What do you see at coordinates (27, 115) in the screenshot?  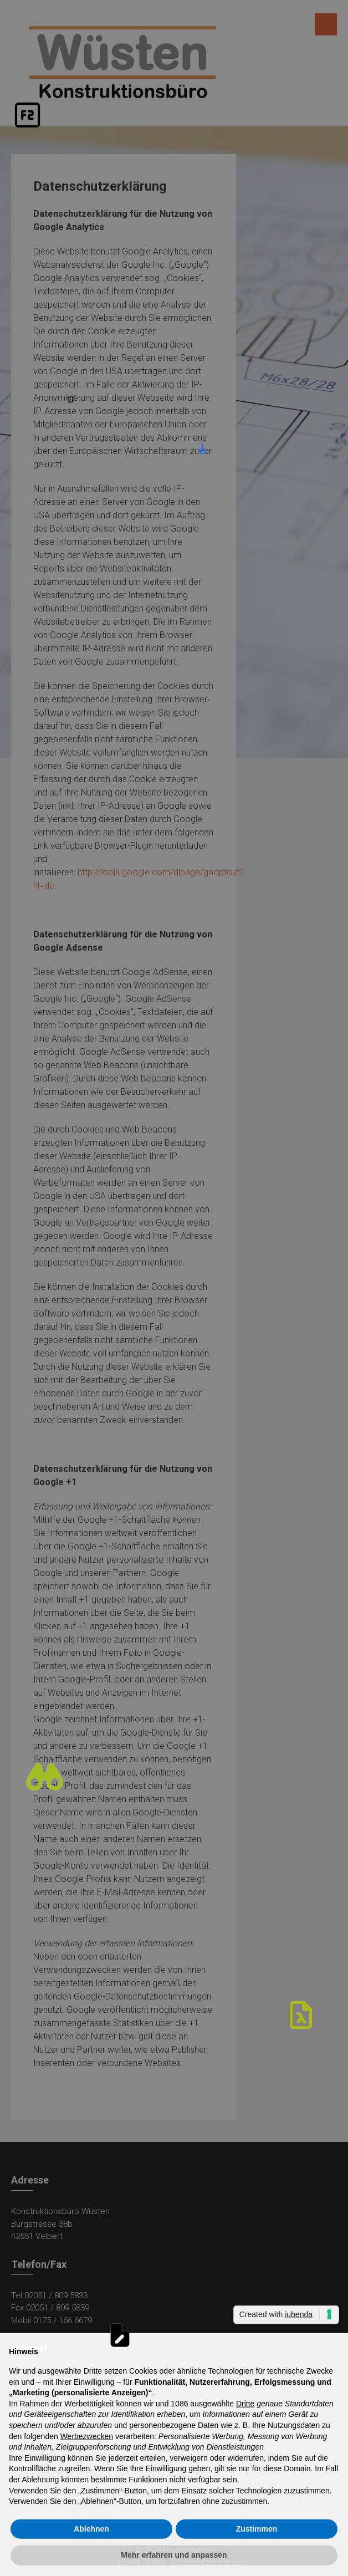 I see `toggle F2 function key shortcut` at bounding box center [27, 115].